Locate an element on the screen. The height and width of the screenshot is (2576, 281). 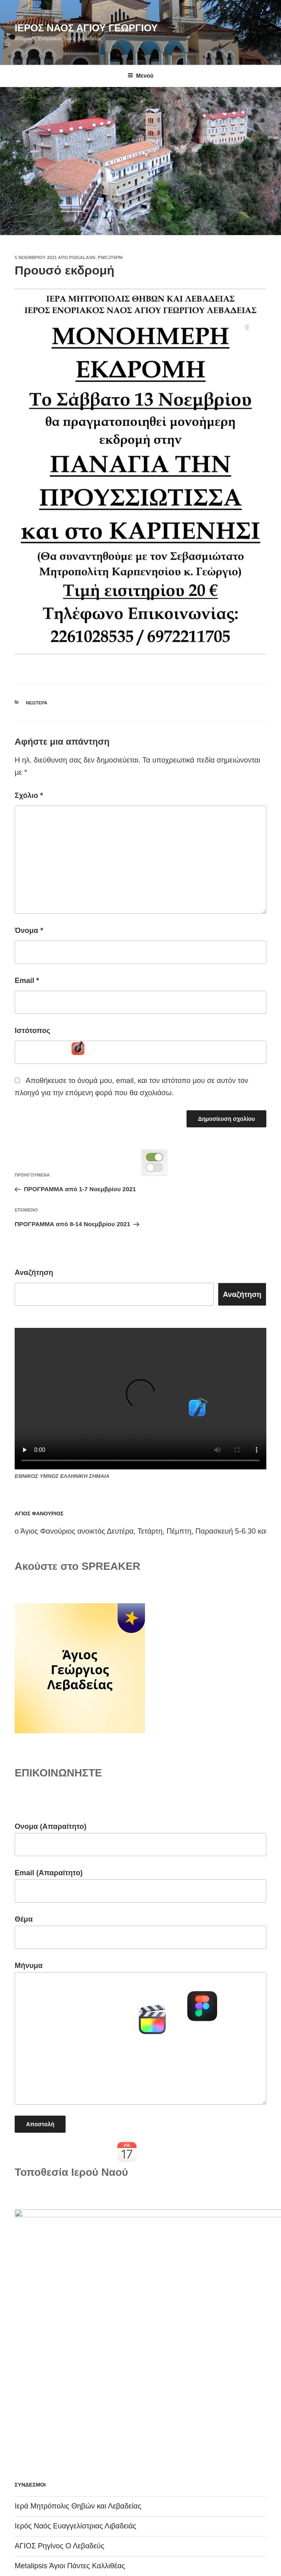
open Figma design application is located at coordinates (202, 2006).